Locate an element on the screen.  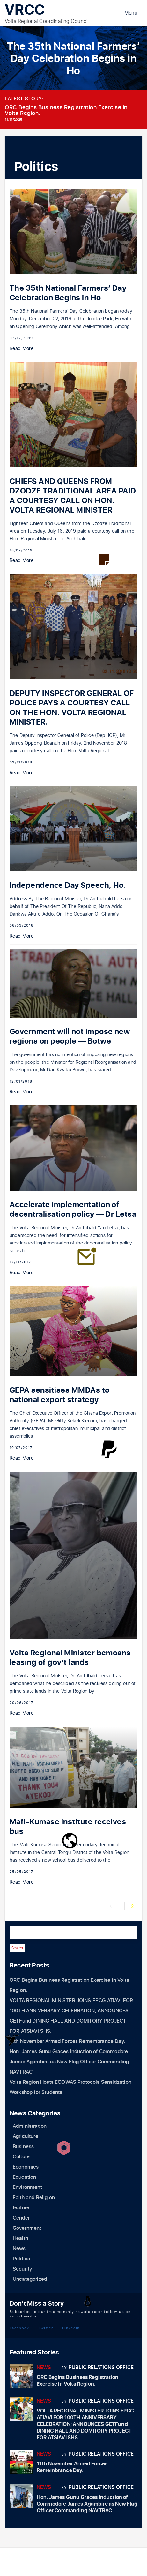
switch to global or worldwide view is located at coordinates (70, 1841).